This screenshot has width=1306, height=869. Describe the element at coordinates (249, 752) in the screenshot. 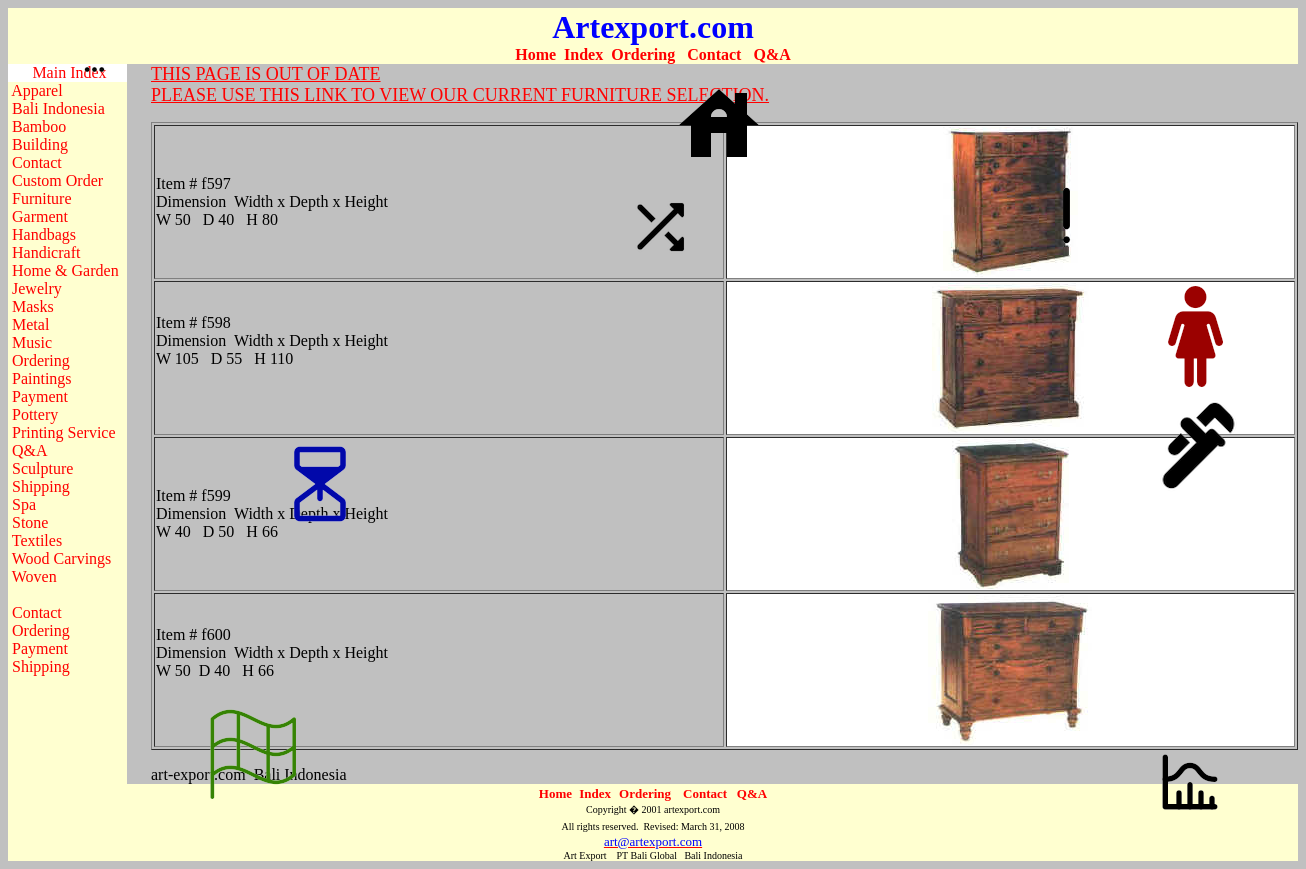

I see `indicates finish line or completion of a task` at that location.